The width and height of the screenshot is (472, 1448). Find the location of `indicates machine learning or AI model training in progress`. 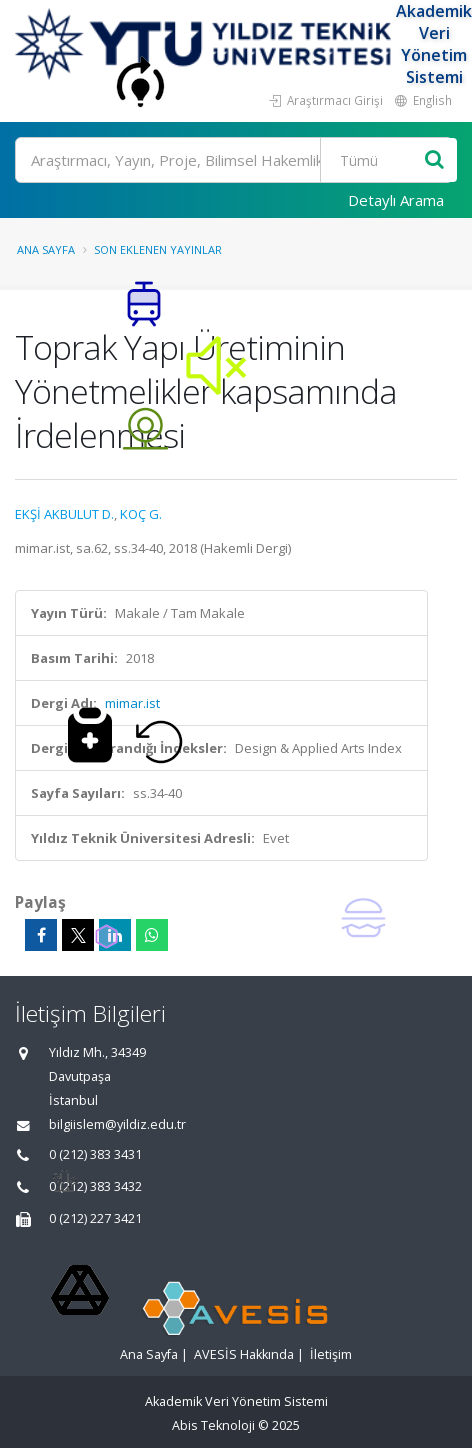

indicates machine learning or AI model training in progress is located at coordinates (140, 83).